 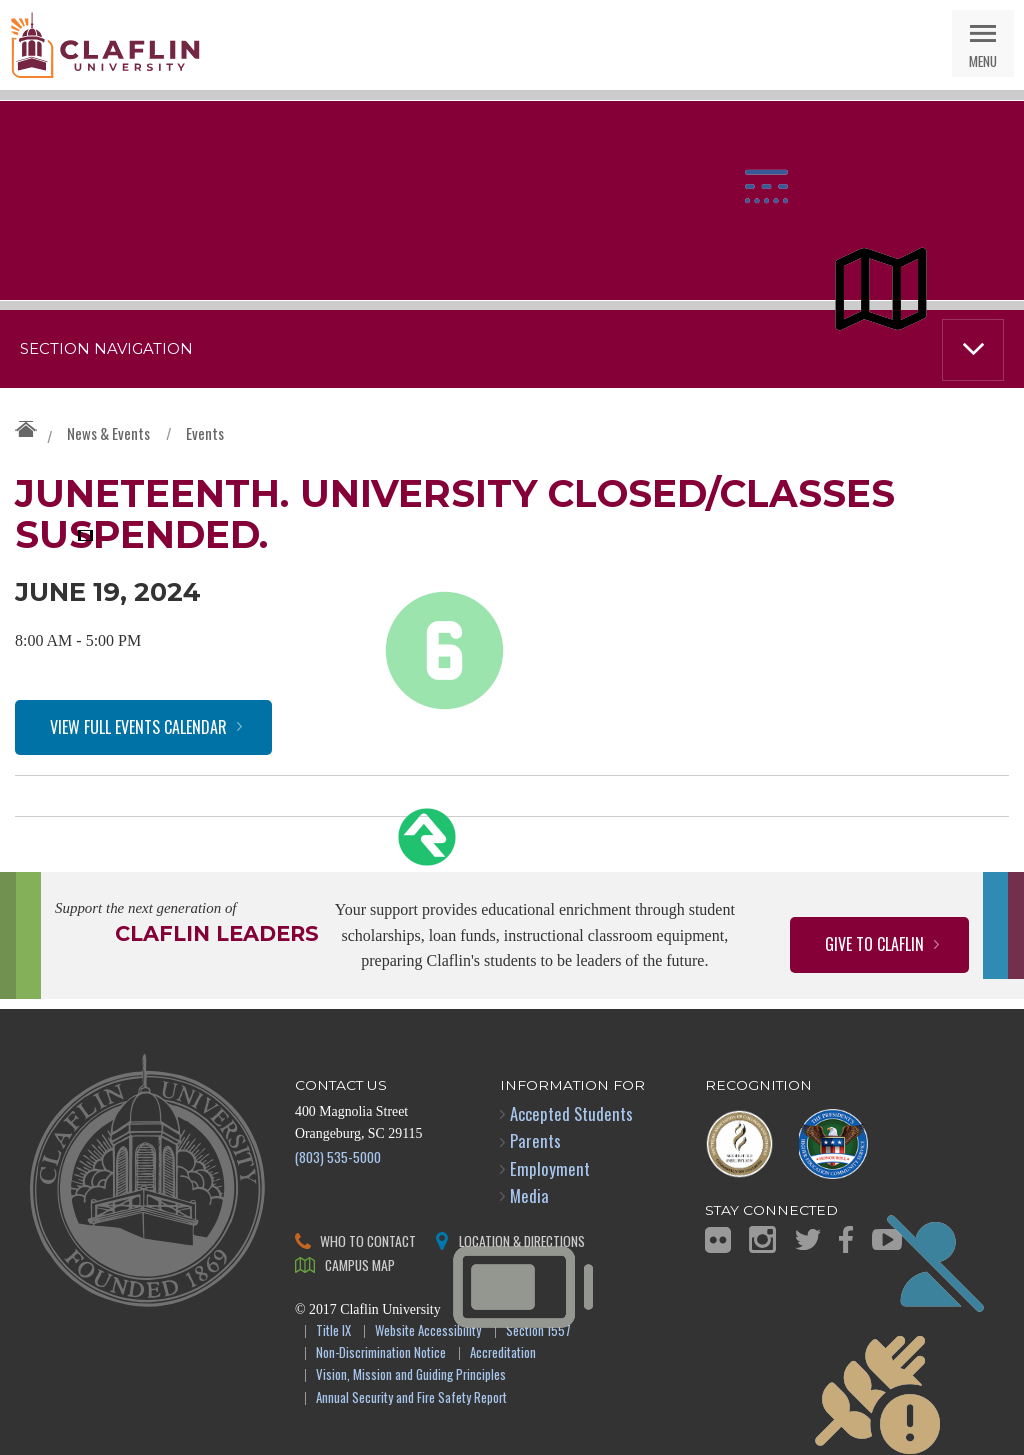 What do you see at coordinates (427, 837) in the screenshot?
I see `open Rock RMS church management app` at bounding box center [427, 837].